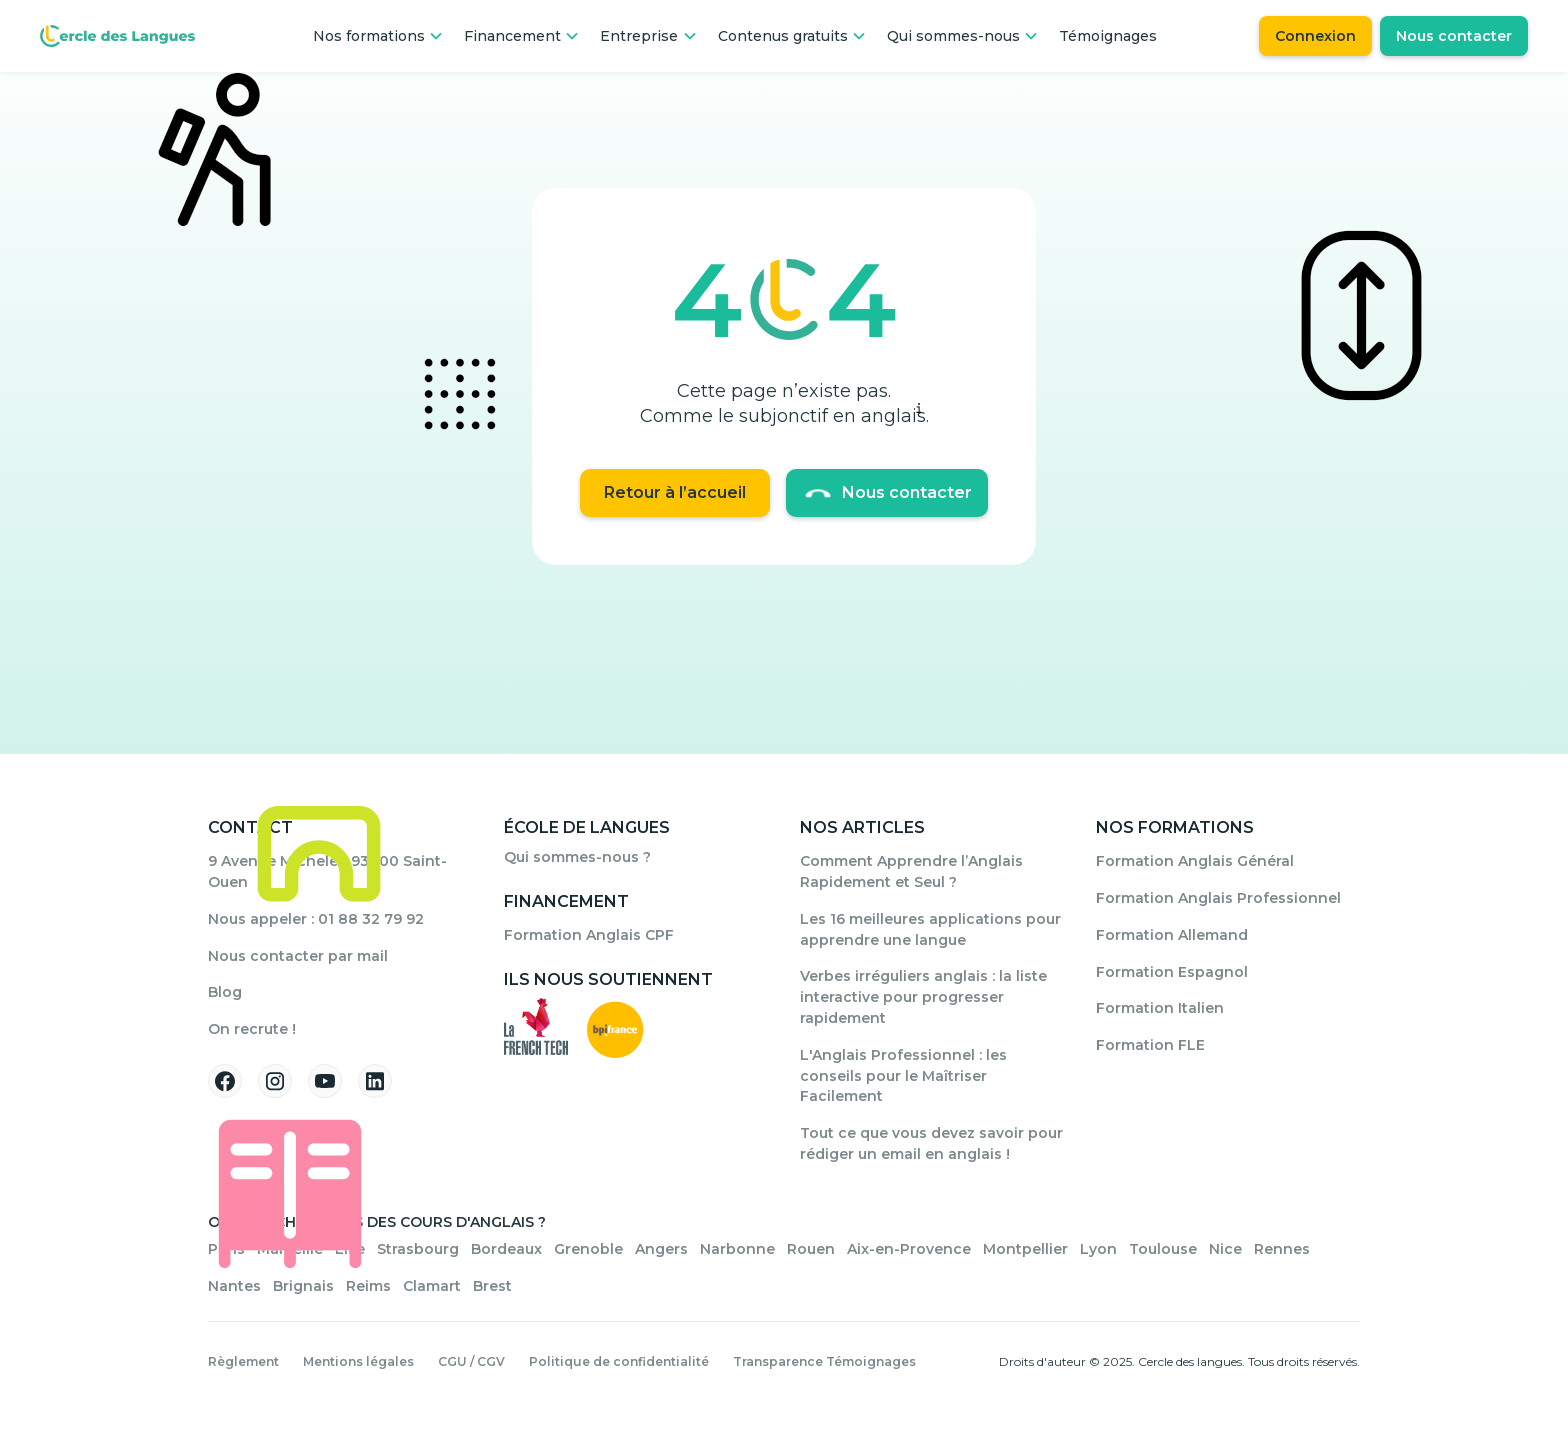  What do you see at coordinates (1361, 315) in the screenshot?
I see `scroll up or down on the page` at bounding box center [1361, 315].